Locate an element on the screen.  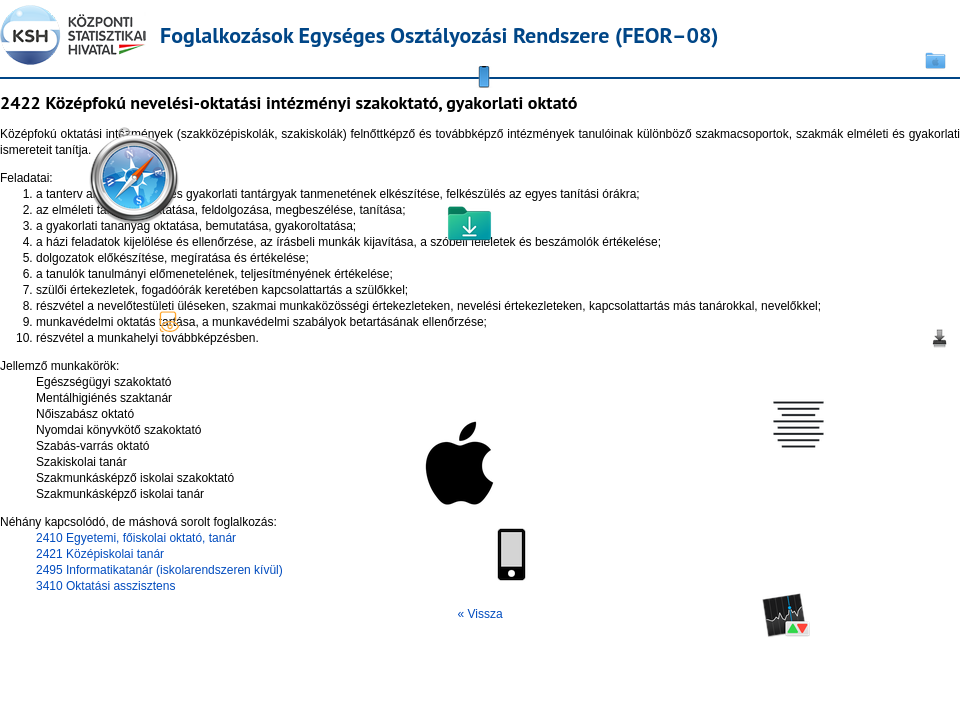
iPhone 13 Pro device icon is located at coordinates (484, 77).